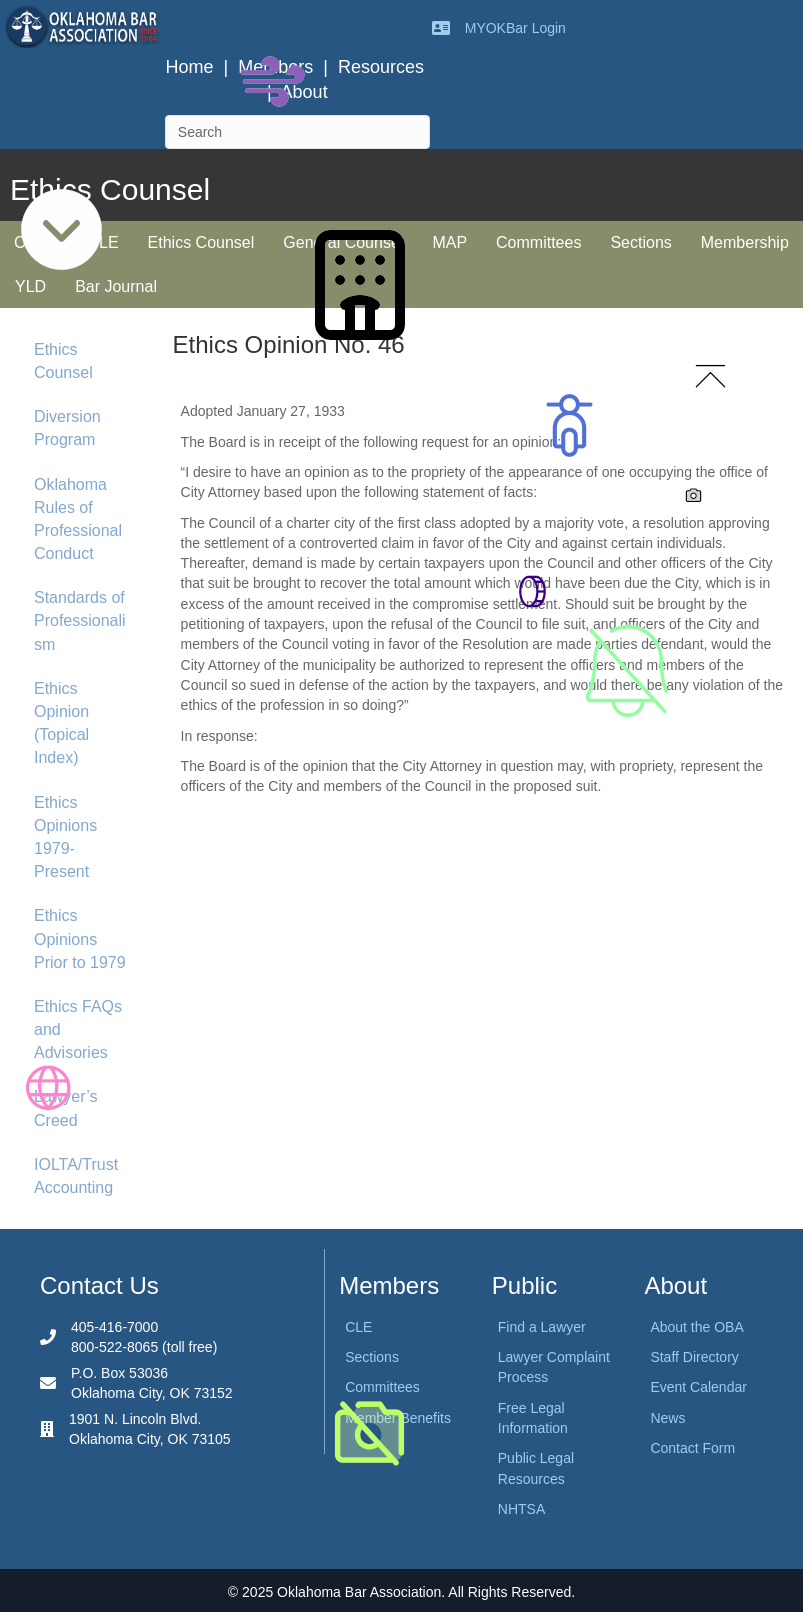  I want to click on collapse content to top, so click(710, 375).